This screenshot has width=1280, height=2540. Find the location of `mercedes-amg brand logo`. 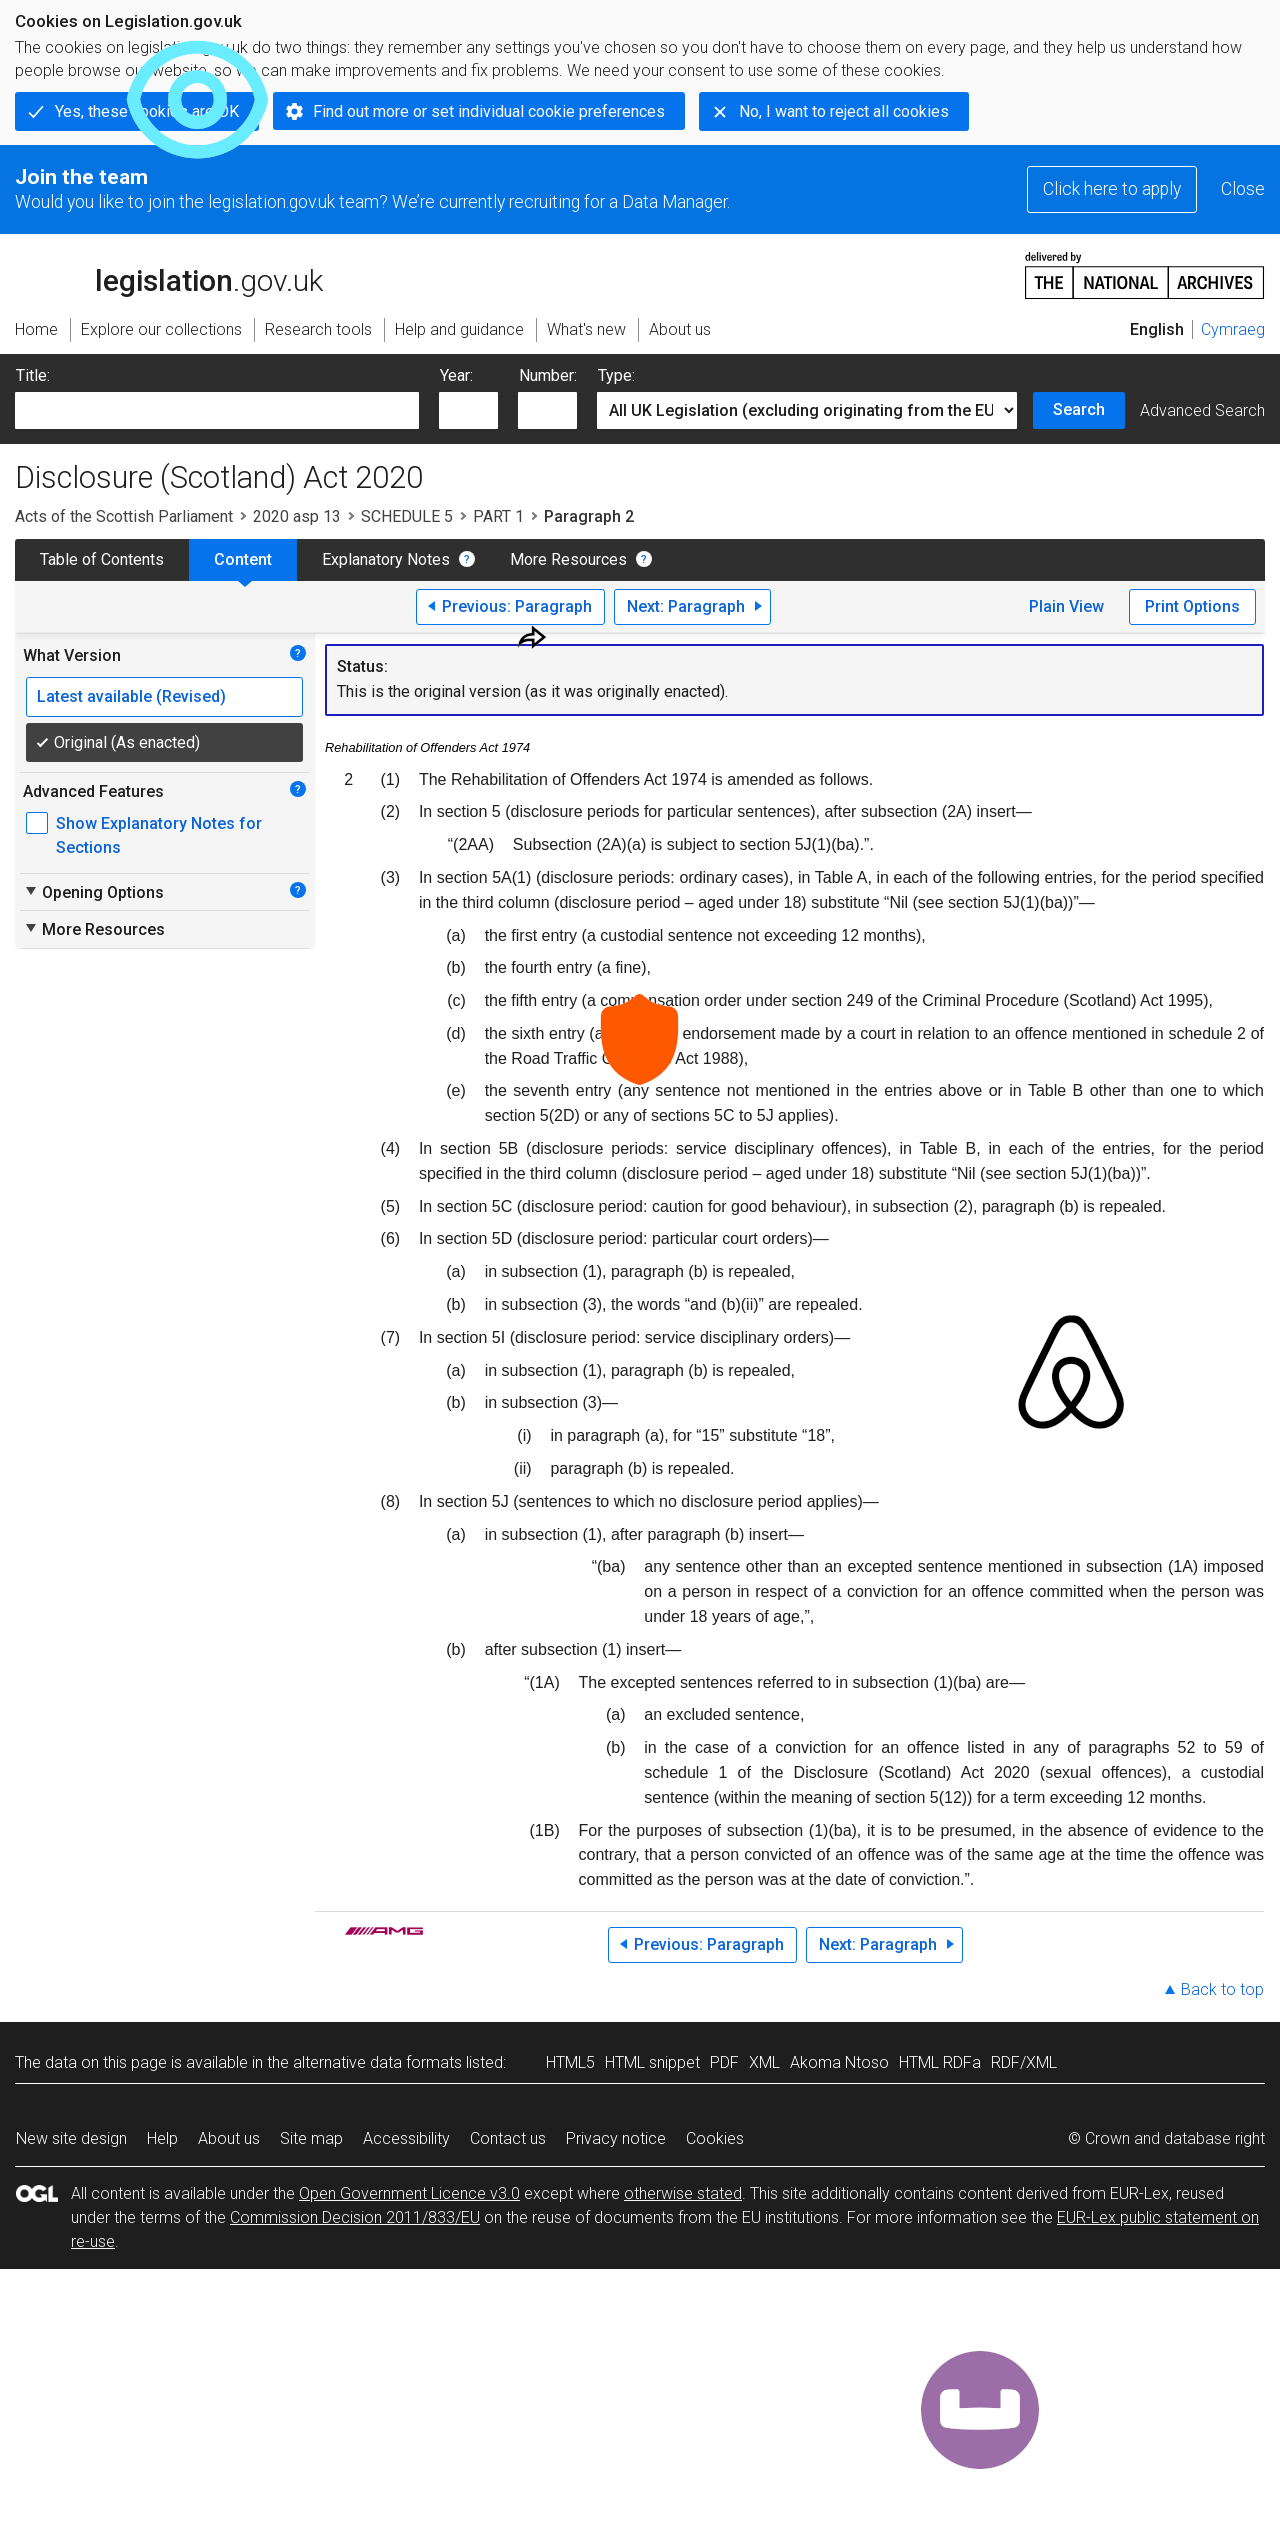

mercedes-amg brand logo is located at coordinates (384, 1931).